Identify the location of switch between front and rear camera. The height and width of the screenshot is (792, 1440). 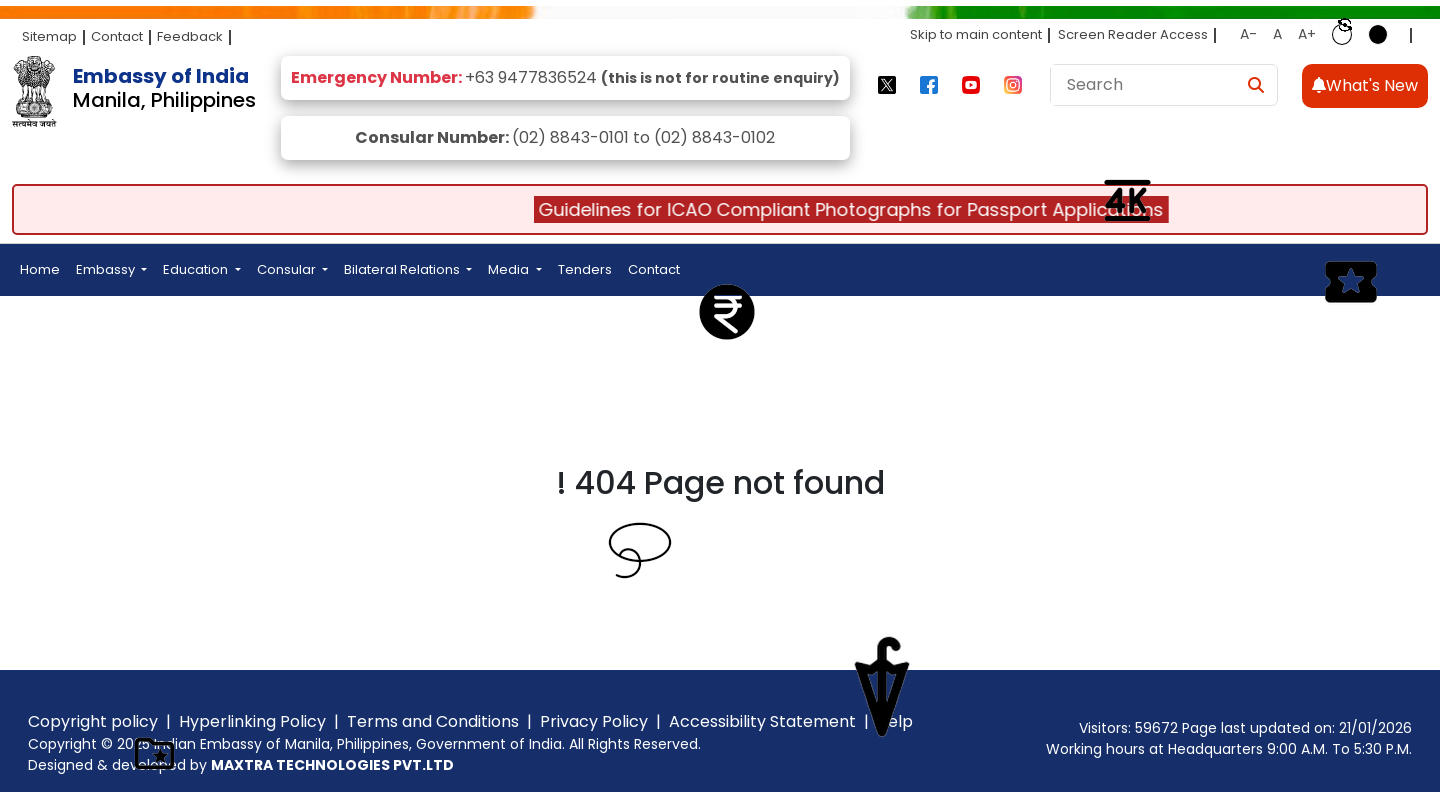
(1345, 25).